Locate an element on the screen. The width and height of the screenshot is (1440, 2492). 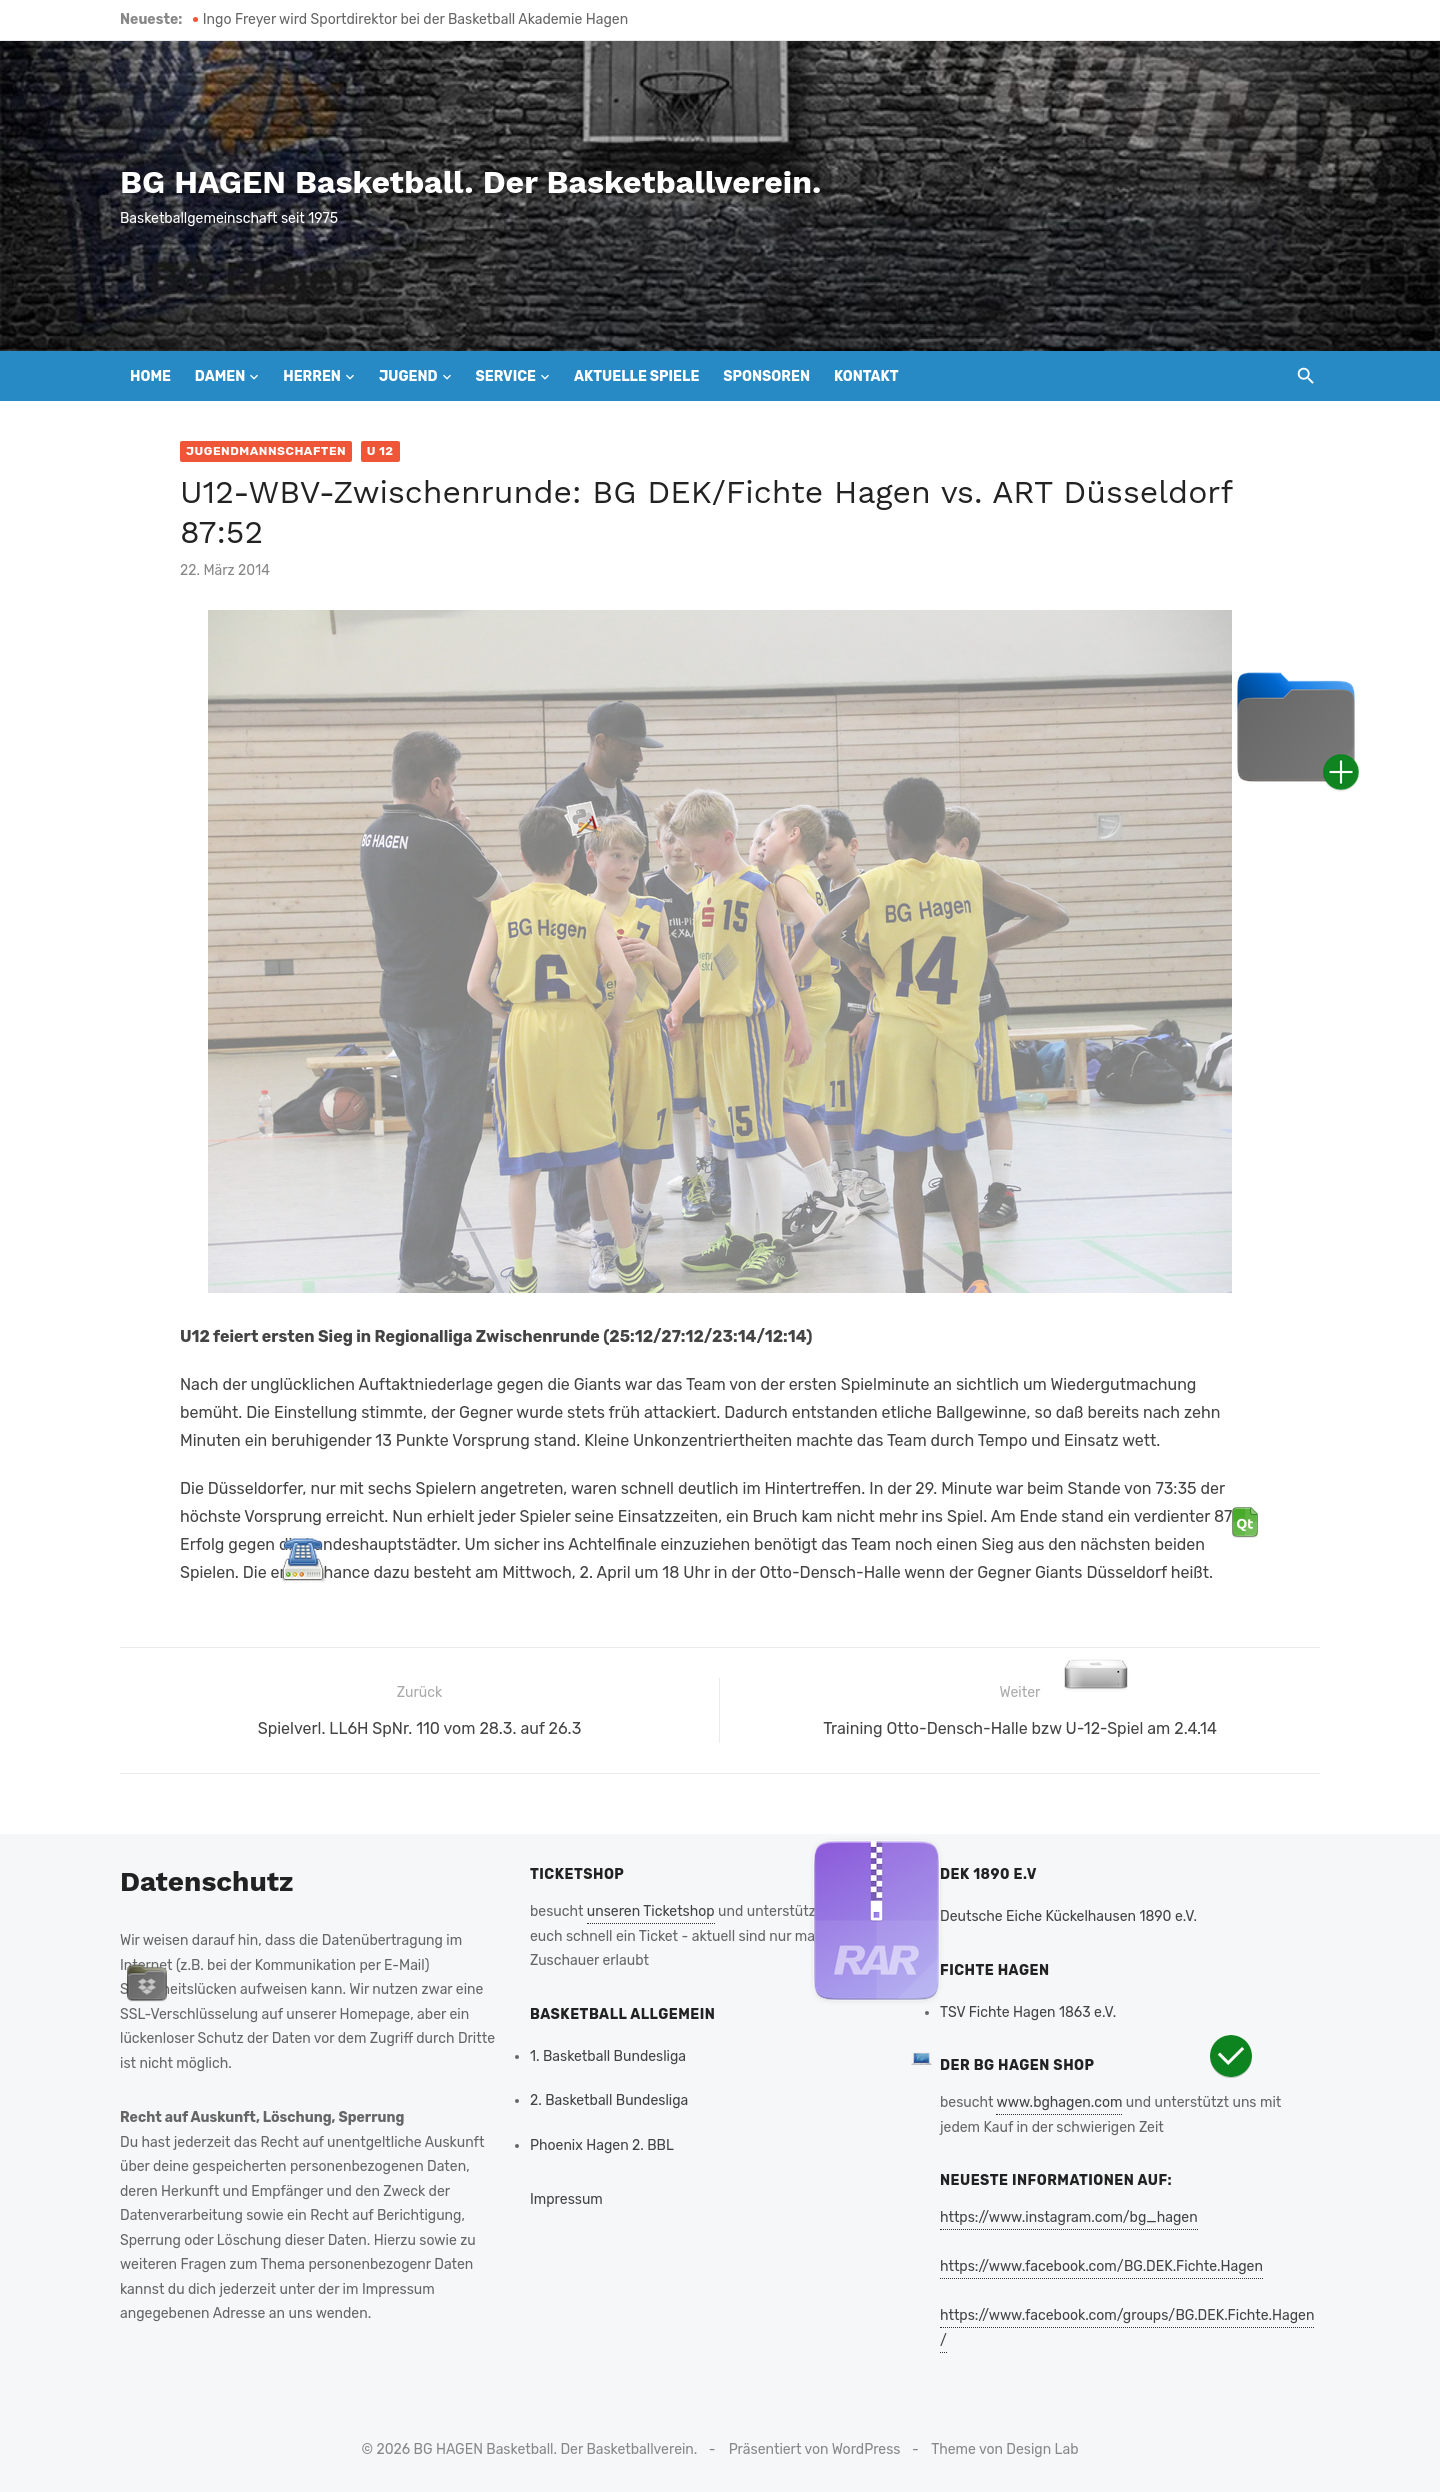
a compressed RAR archive file is located at coordinates (876, 1920).